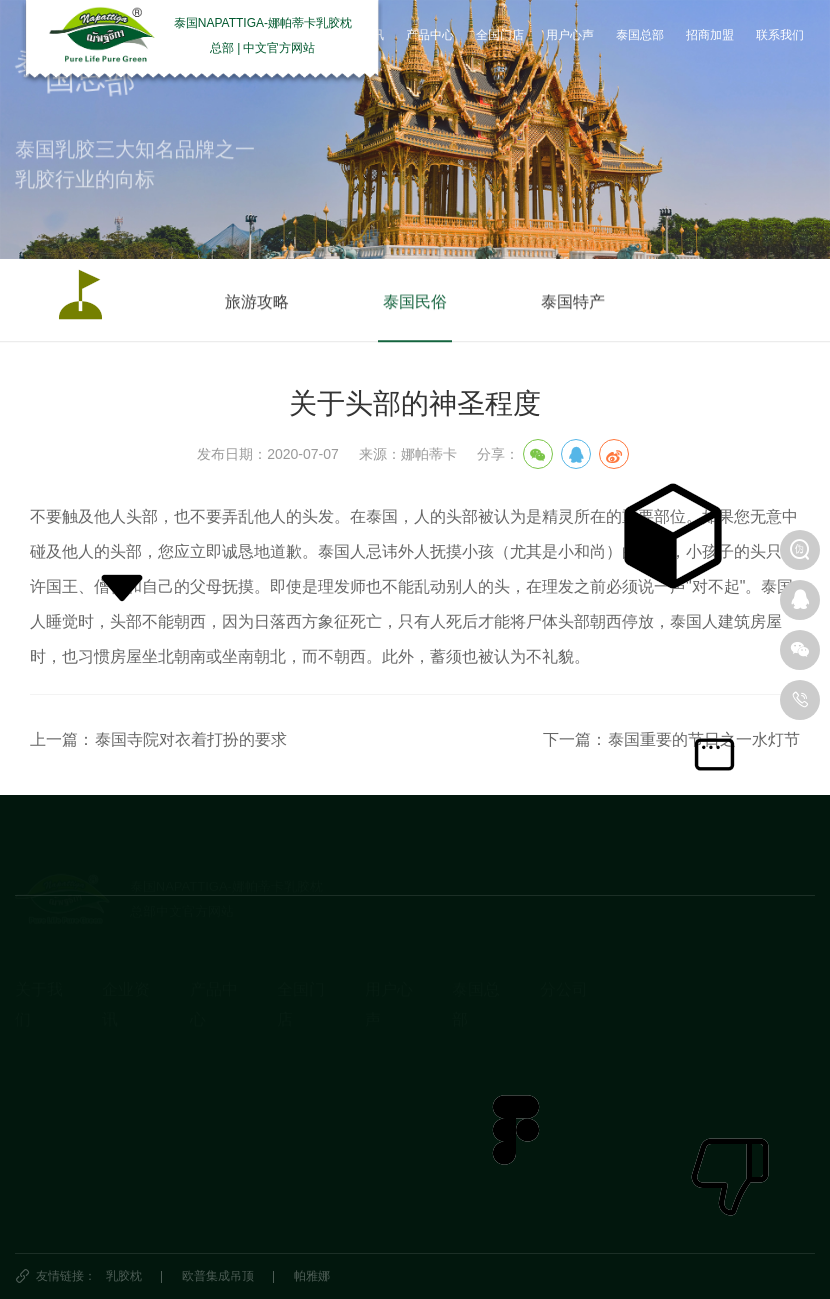 Image resolution: width=830 pixels, height=1299 pixels. Describe the element at coordinates (730, 1177) in the screenshot. I see `dislike or downvote content` at that location.